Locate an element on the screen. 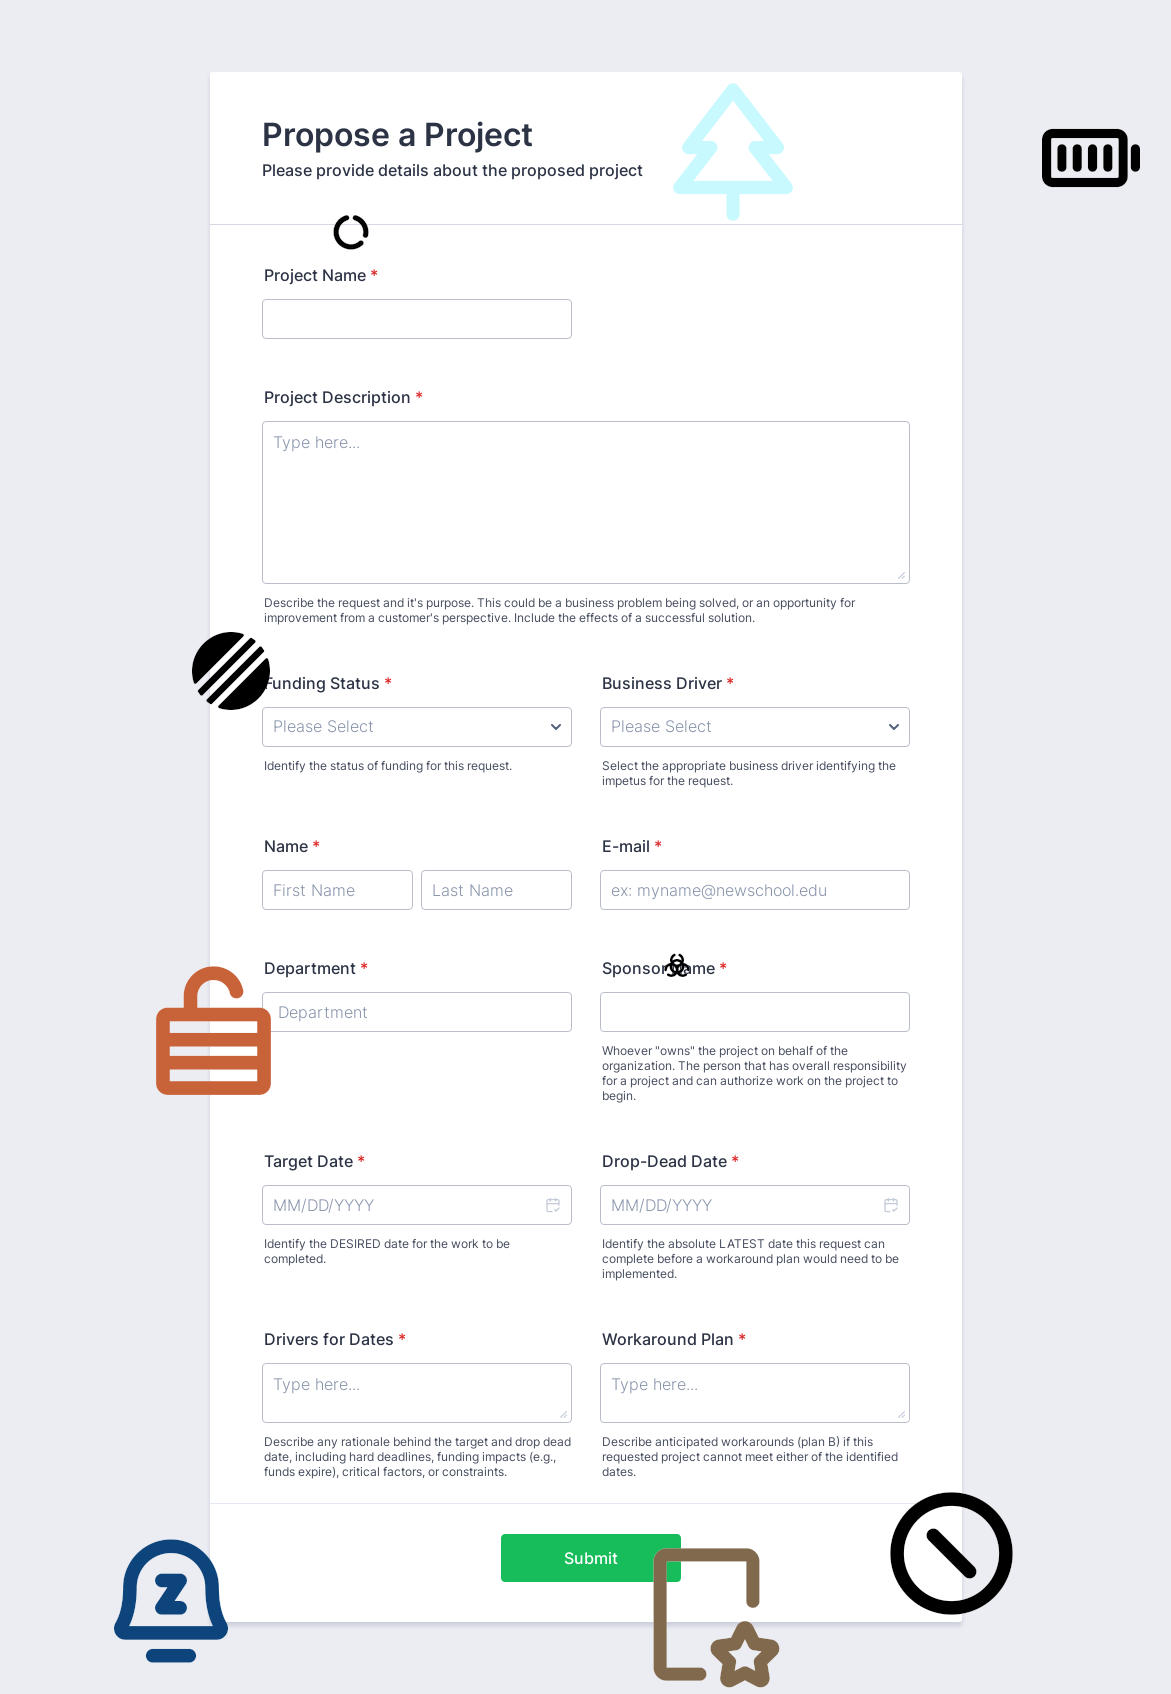 The width and height of the screenshot is (1171, 1694). indicates parks or nature areas on a map is located at coordinates (733, 152).